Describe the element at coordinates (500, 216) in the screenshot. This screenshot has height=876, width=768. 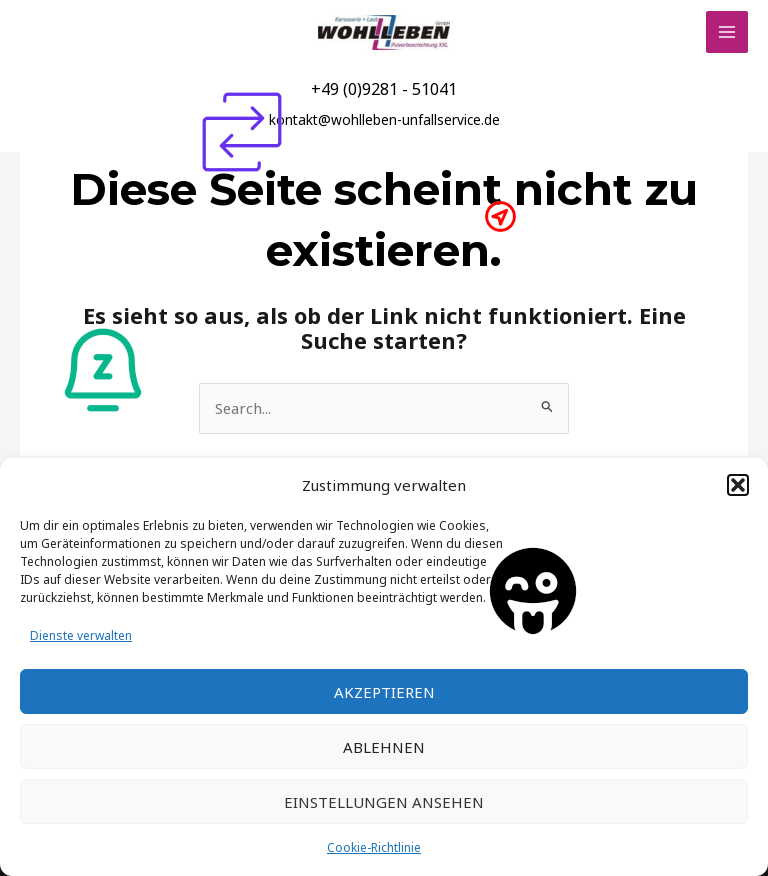
I see `access current location services` at that location.